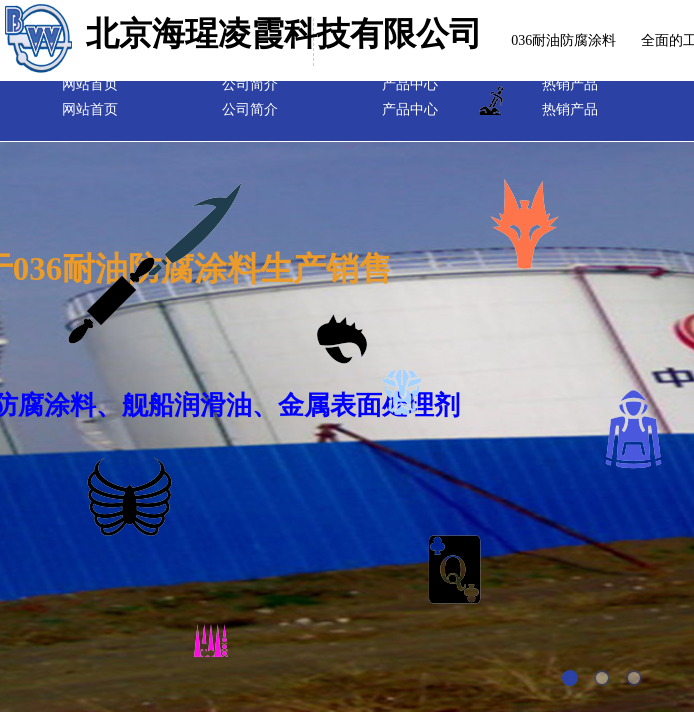  Describe the element at coordinates (342, 339) in the screenshot. I see `select crab or crustacean in a game menu` at that location.